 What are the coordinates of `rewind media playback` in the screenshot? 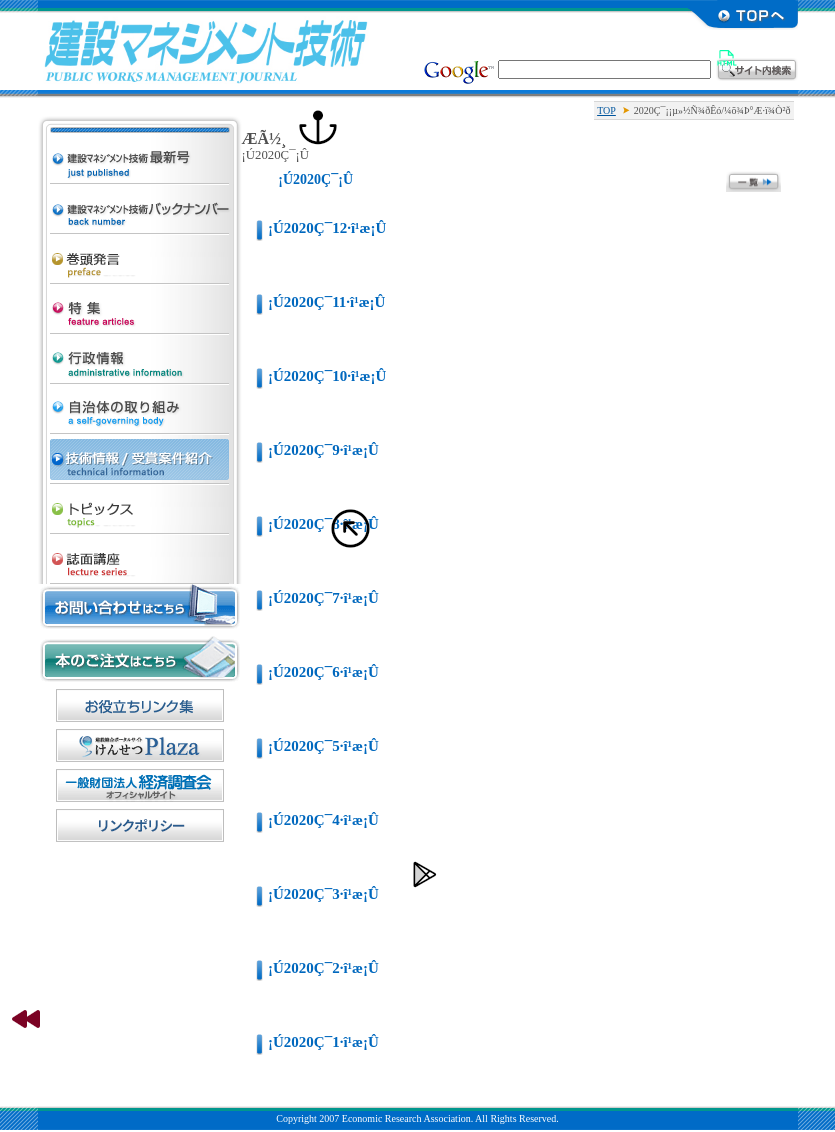 It's located at (27, 1019).